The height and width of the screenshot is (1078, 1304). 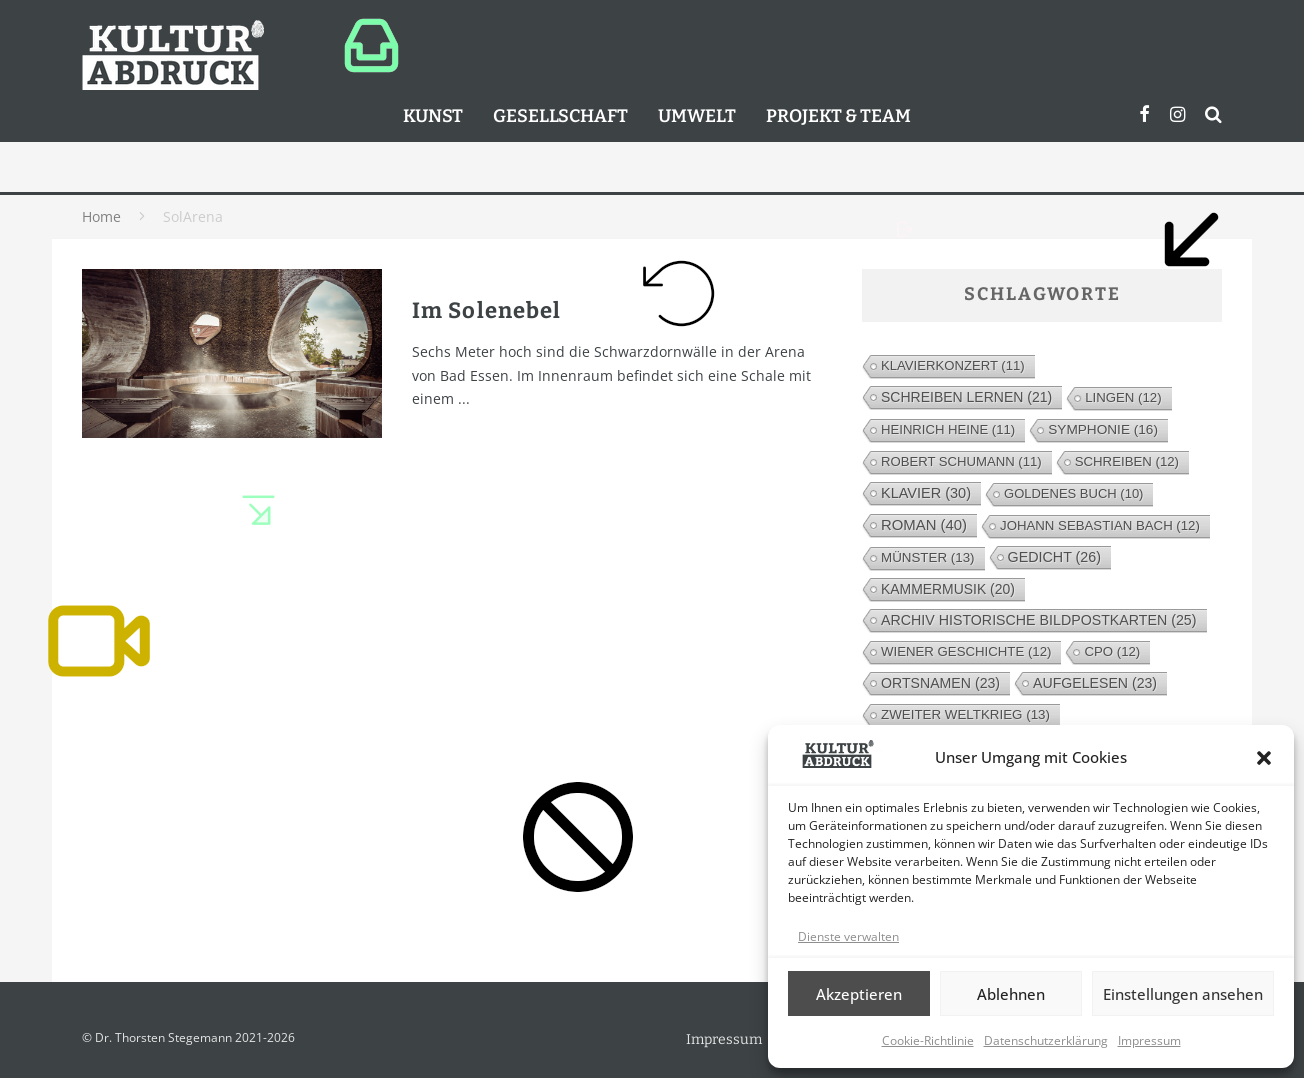 I want to click on collapse or minimize a panel, so click(x=1191, y=239).